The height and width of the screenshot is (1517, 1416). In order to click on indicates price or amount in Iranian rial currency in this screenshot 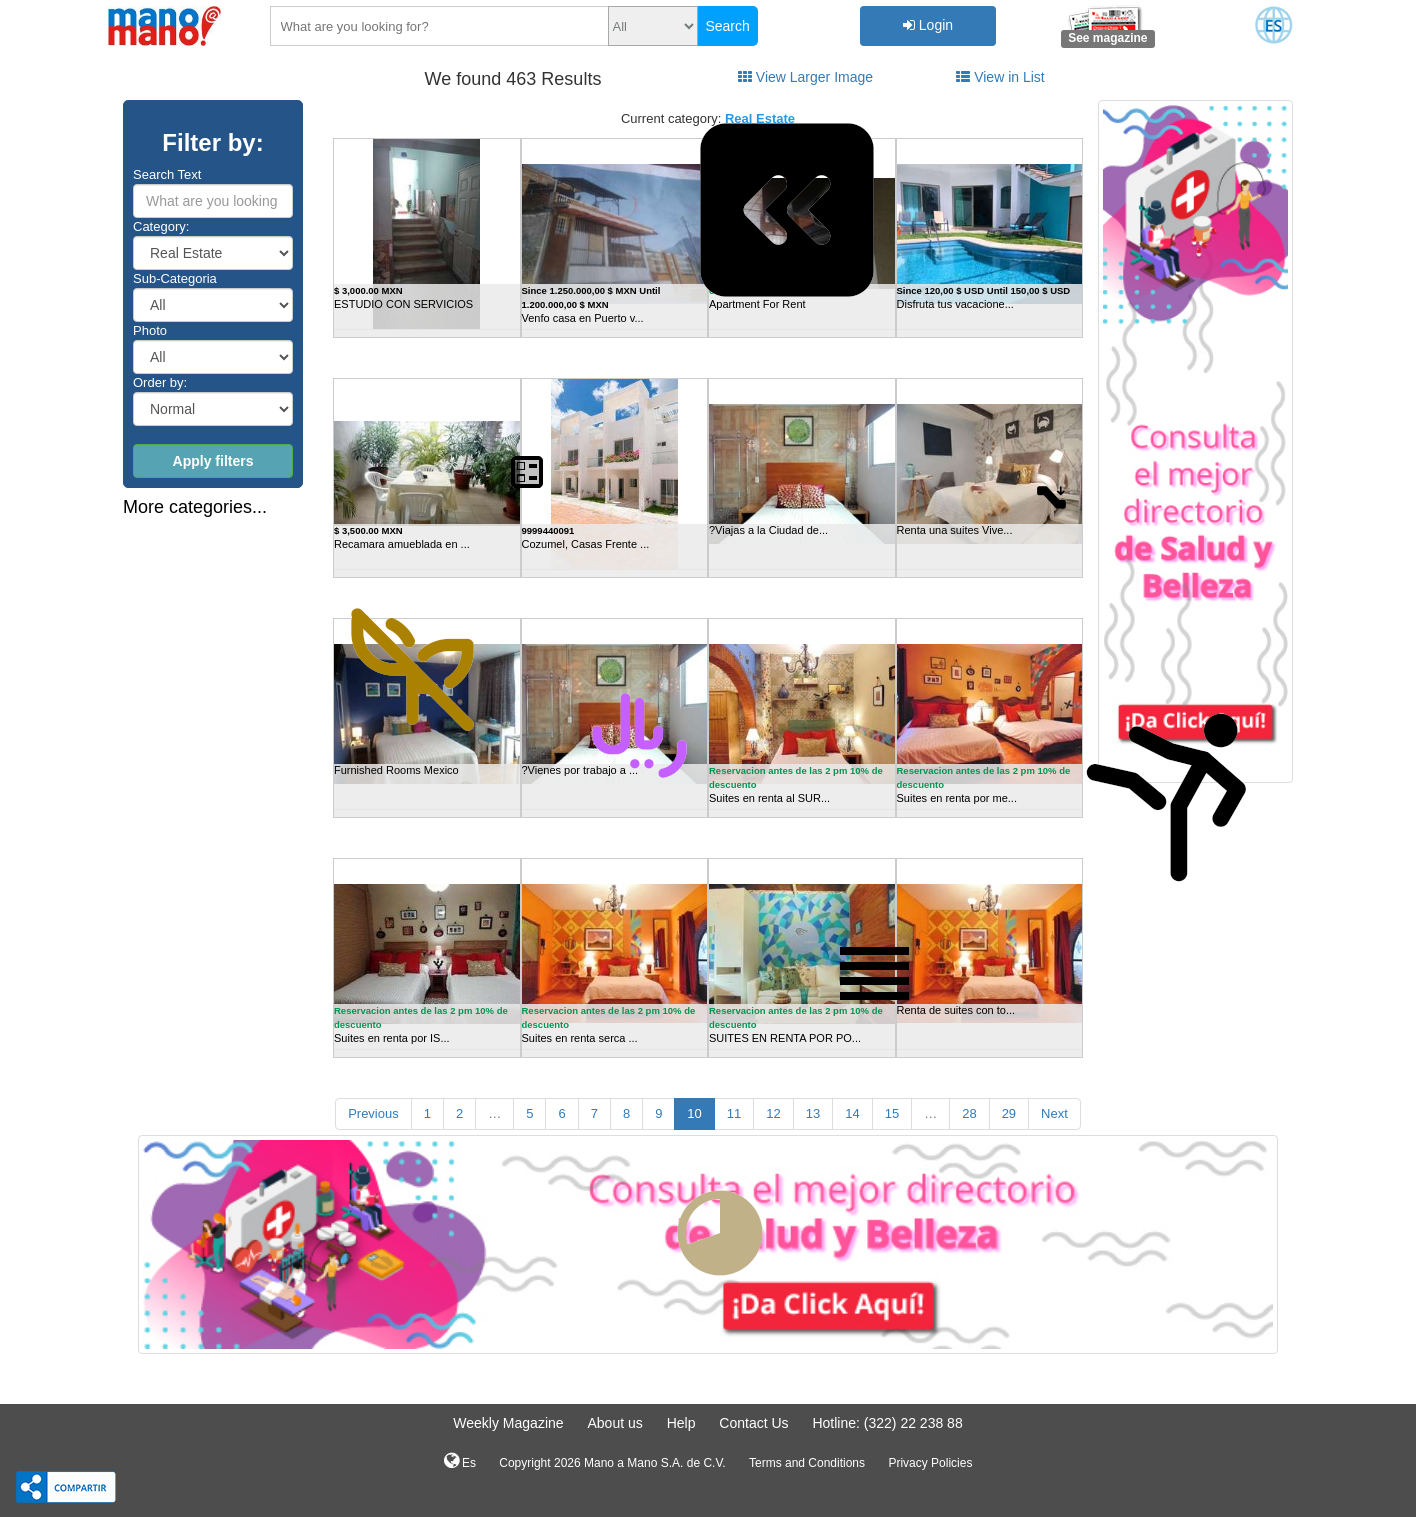, I will do `click(639, 735)`.